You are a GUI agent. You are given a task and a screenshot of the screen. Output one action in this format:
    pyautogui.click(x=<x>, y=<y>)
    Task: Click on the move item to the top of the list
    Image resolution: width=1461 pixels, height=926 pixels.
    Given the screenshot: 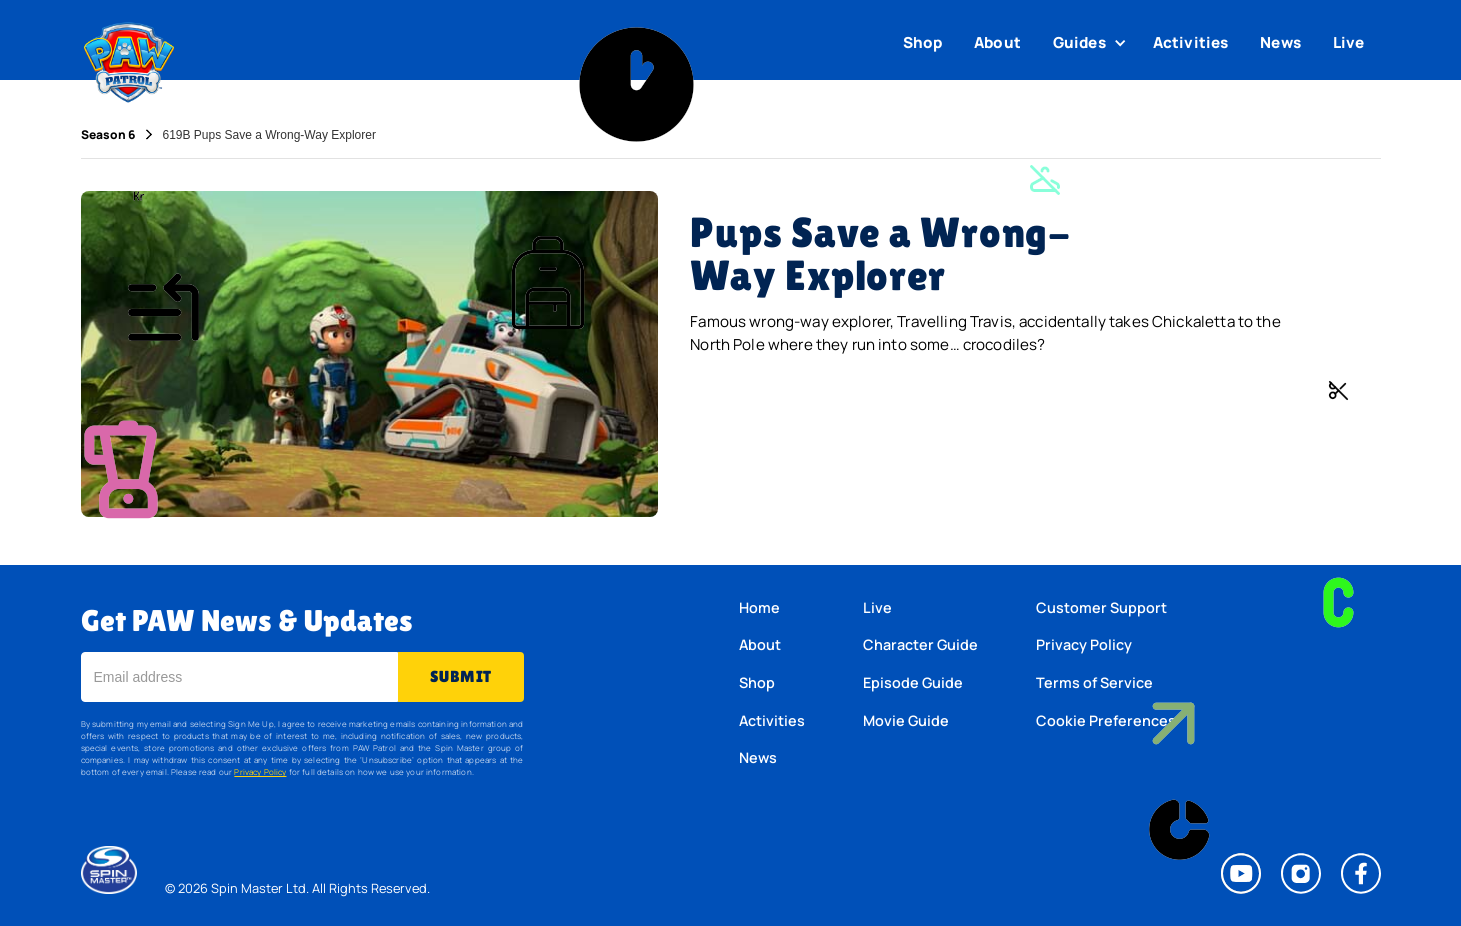 What is the action you would take?
    pyautogui.click(x=163, y=312)
    